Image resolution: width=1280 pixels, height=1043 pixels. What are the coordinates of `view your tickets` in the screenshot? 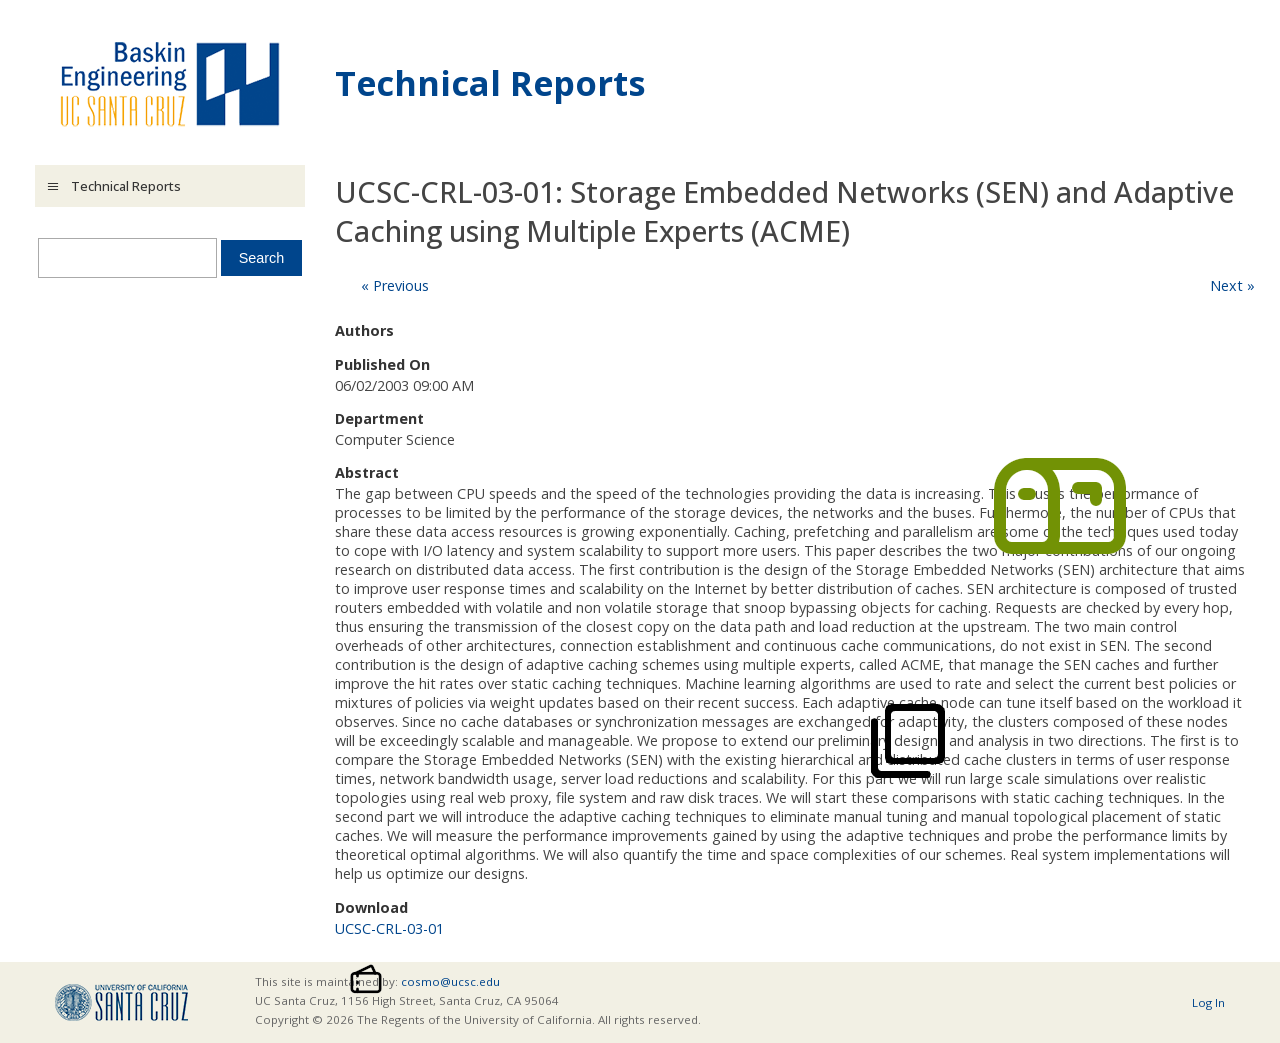 It's located at (366, 979).